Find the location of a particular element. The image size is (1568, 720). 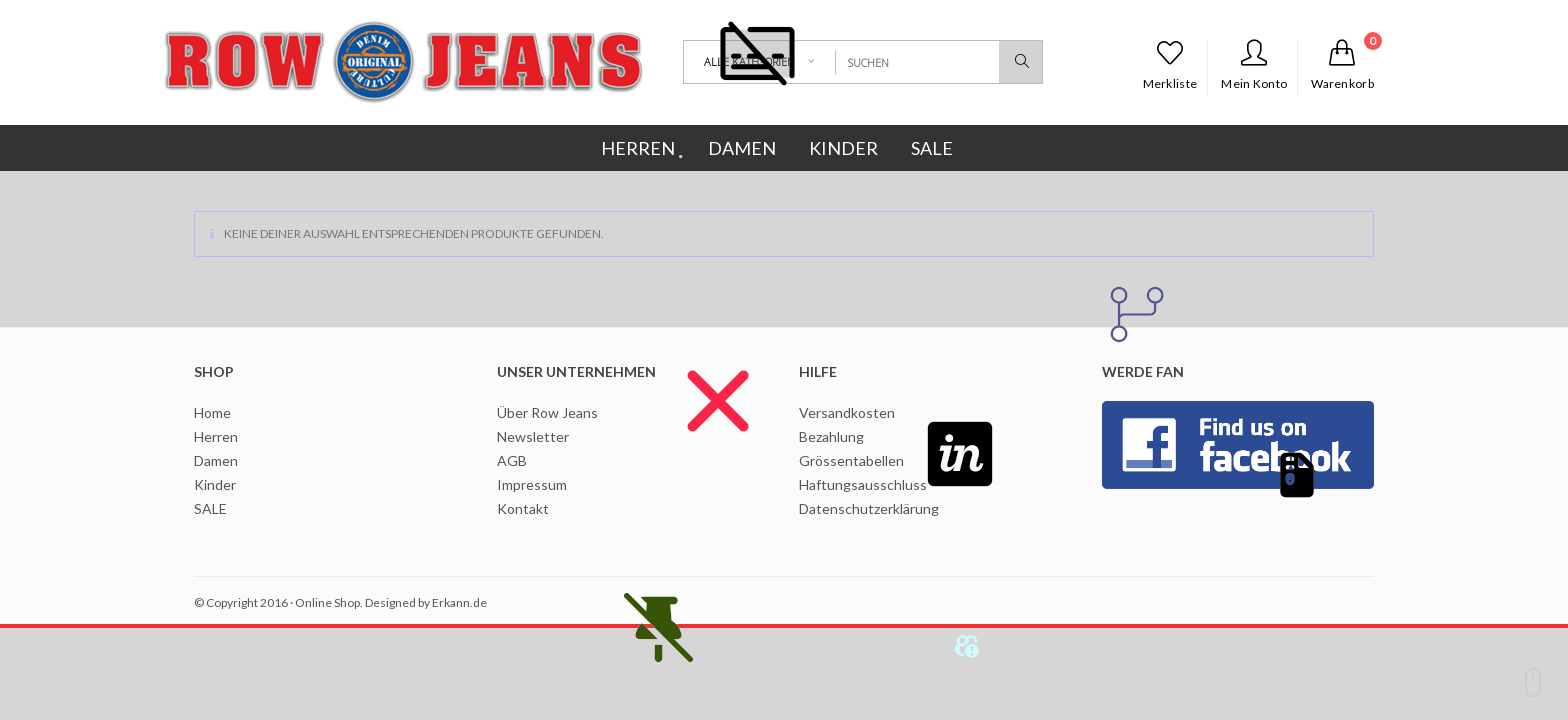

disable subtitles or closed captions is located at coordinates (757, 53).